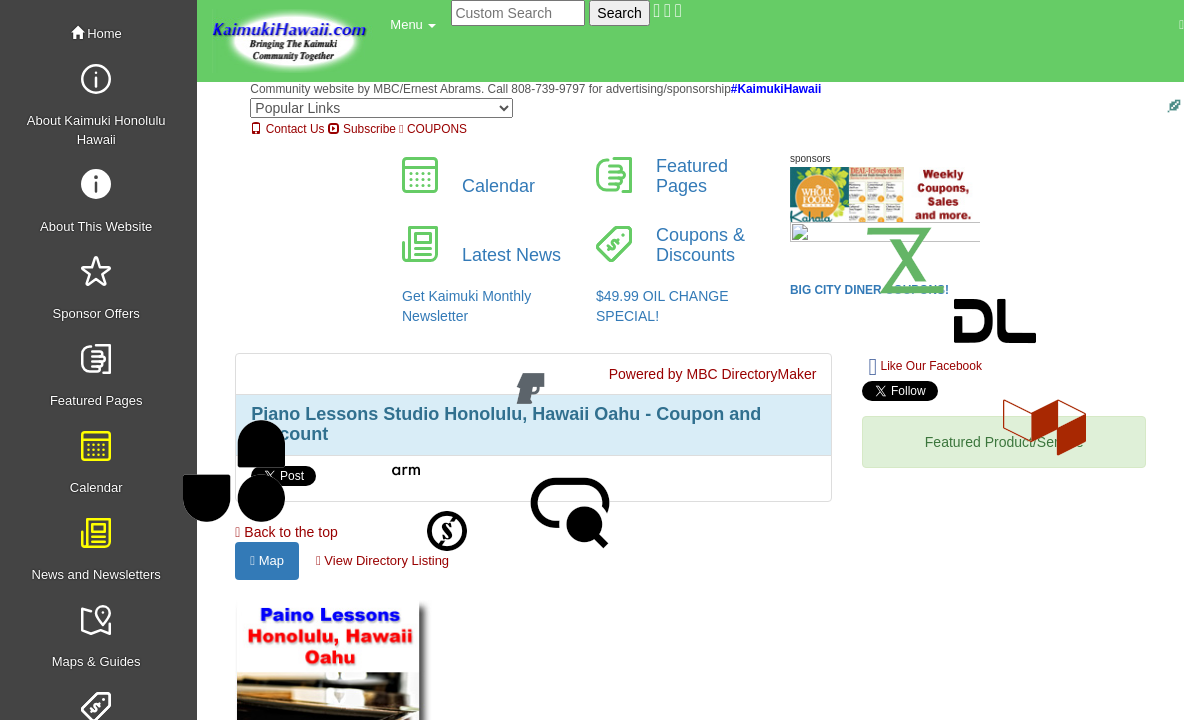 The image size is (1184, 720). I want to click on open Buildkite CI/CD dashboard, so click(1044, 427).